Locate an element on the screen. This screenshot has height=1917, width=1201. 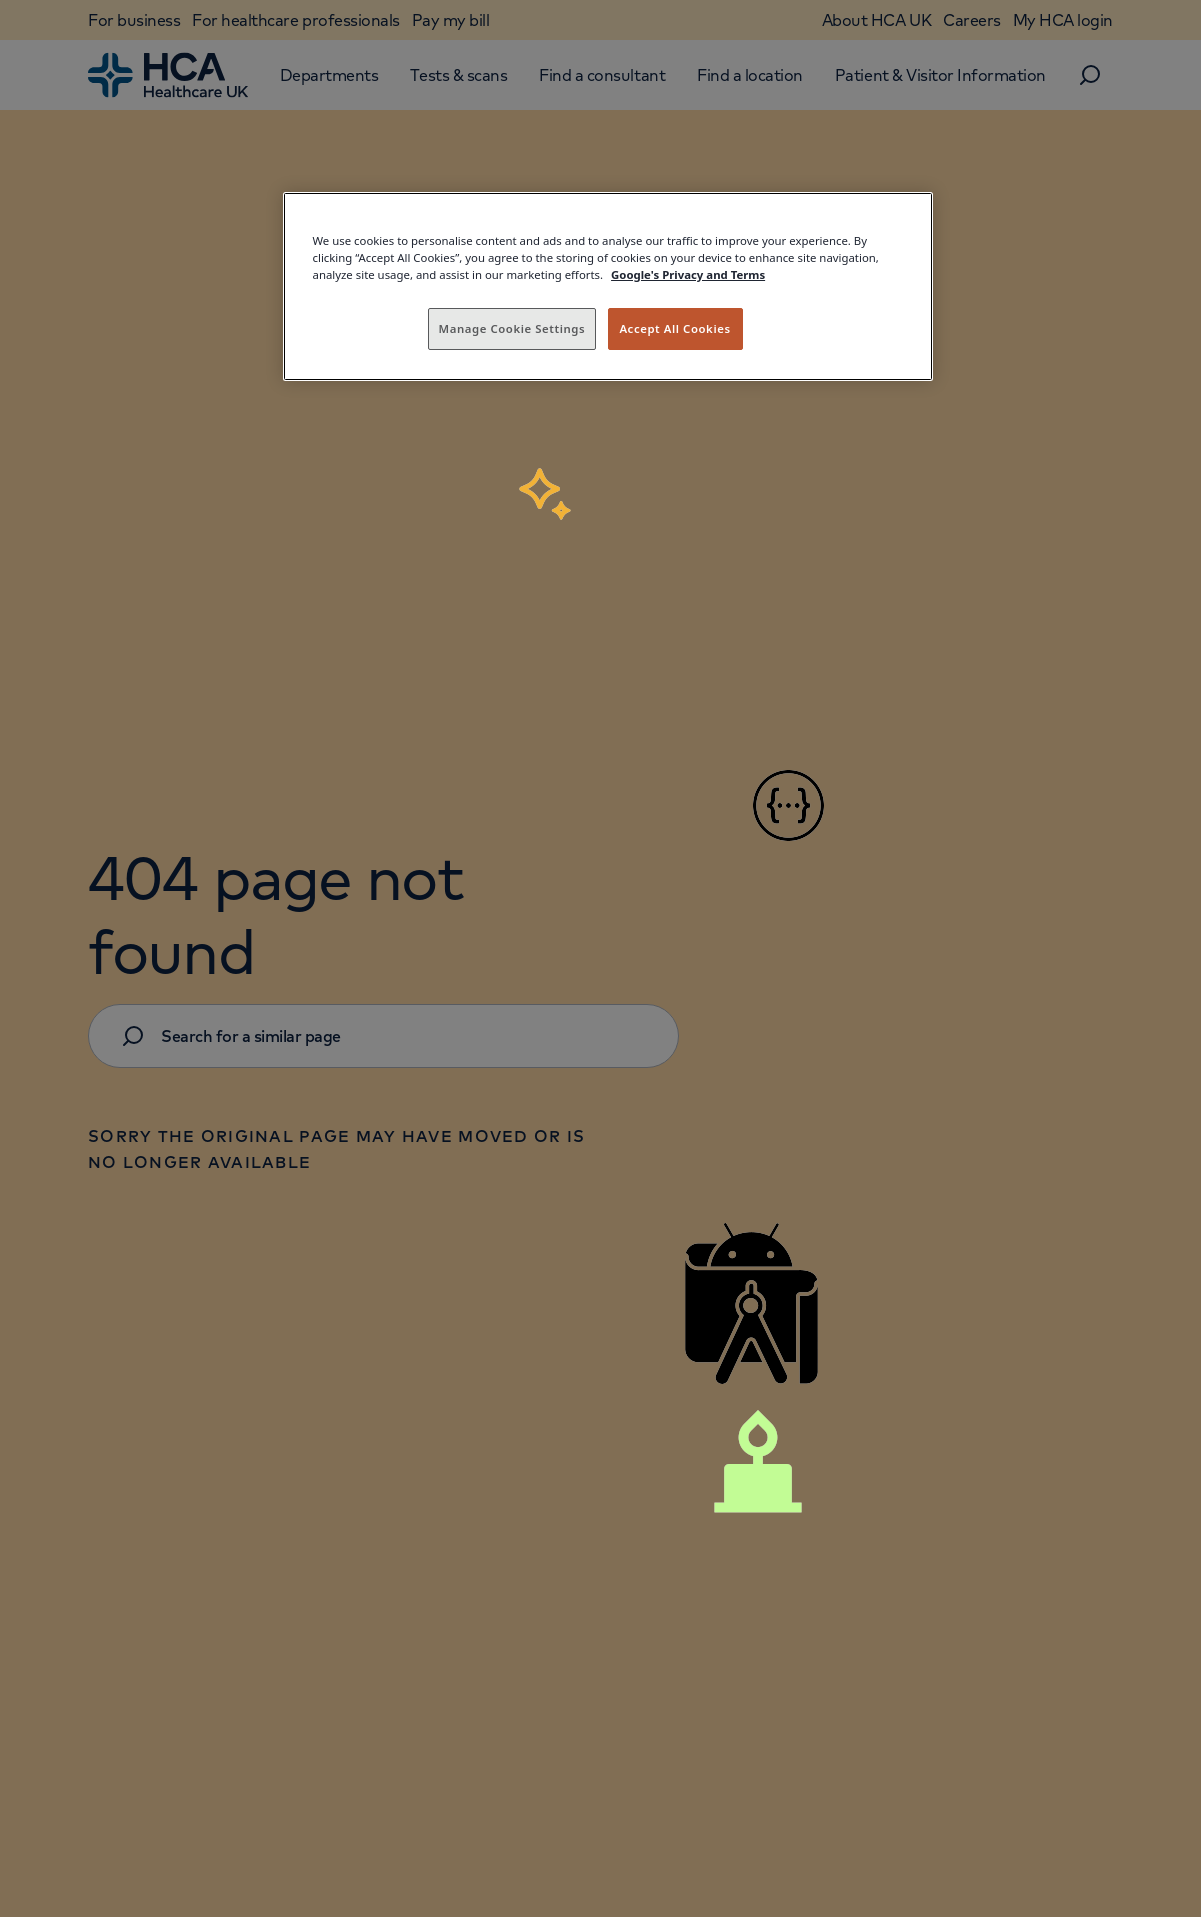
open Google Bard AI assistant is located at coordinates (545, 494).